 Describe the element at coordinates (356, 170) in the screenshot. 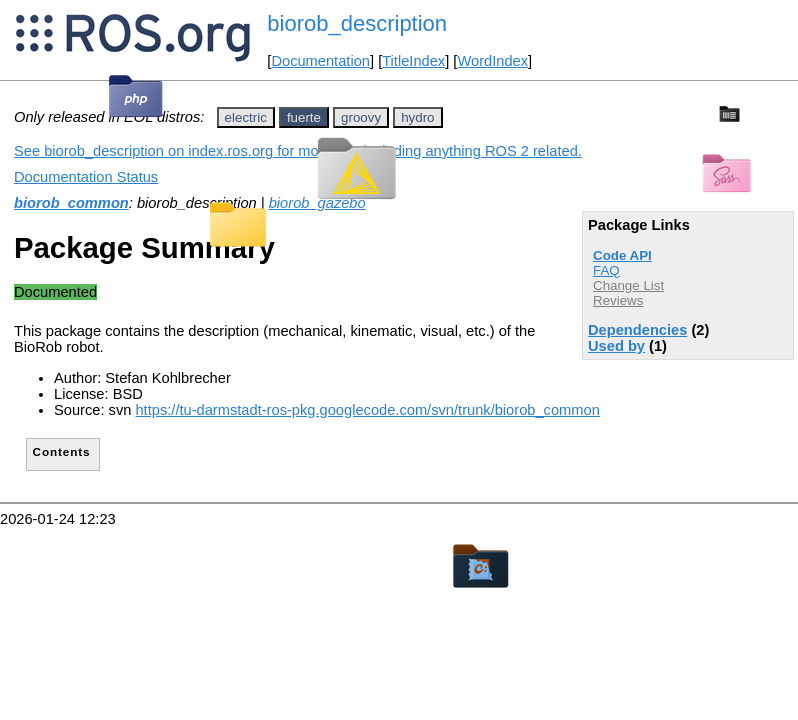

I see `open knime workflow projects folder` at that location.